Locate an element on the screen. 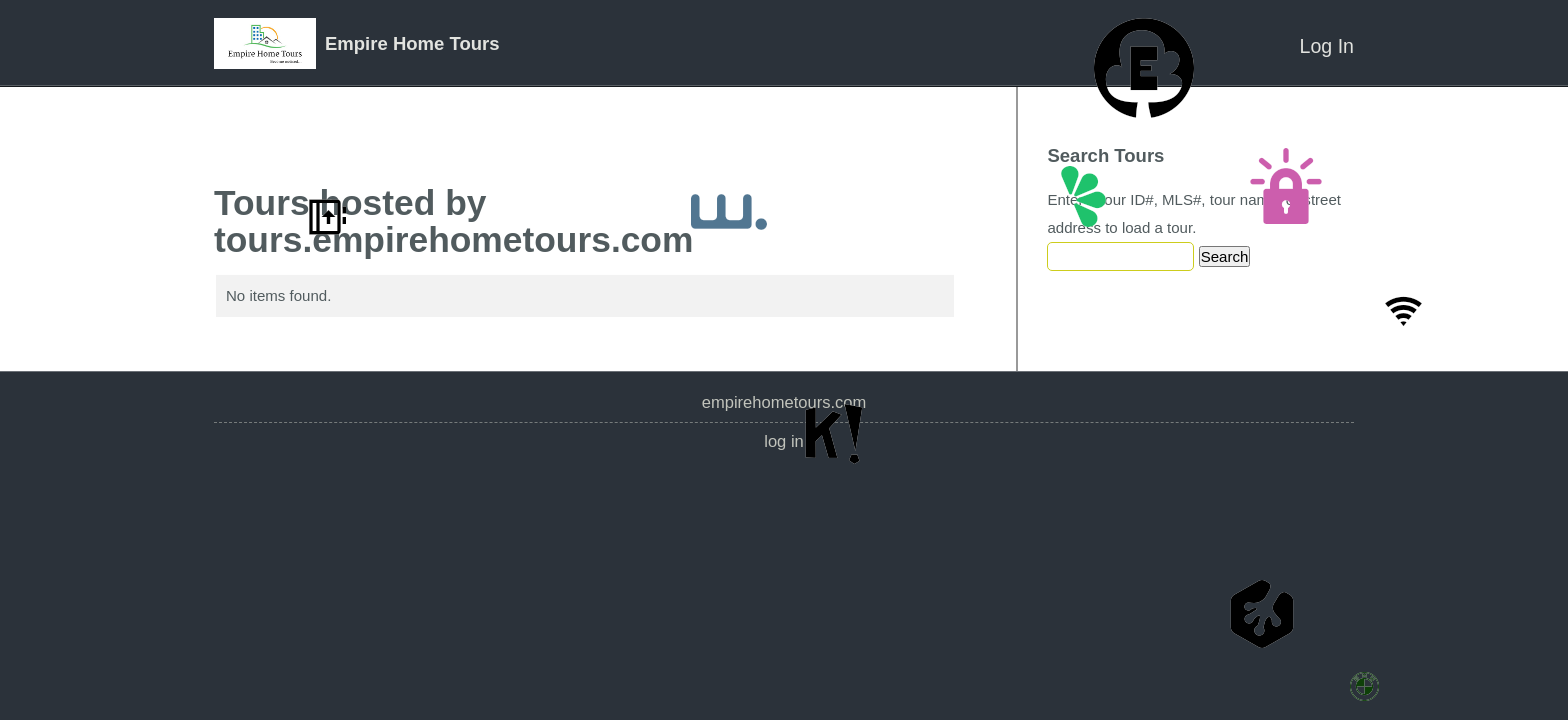 The image size is (1568, 720). wagmi cryptocurrency/web3 library logo is located at coordinates (729, 212).